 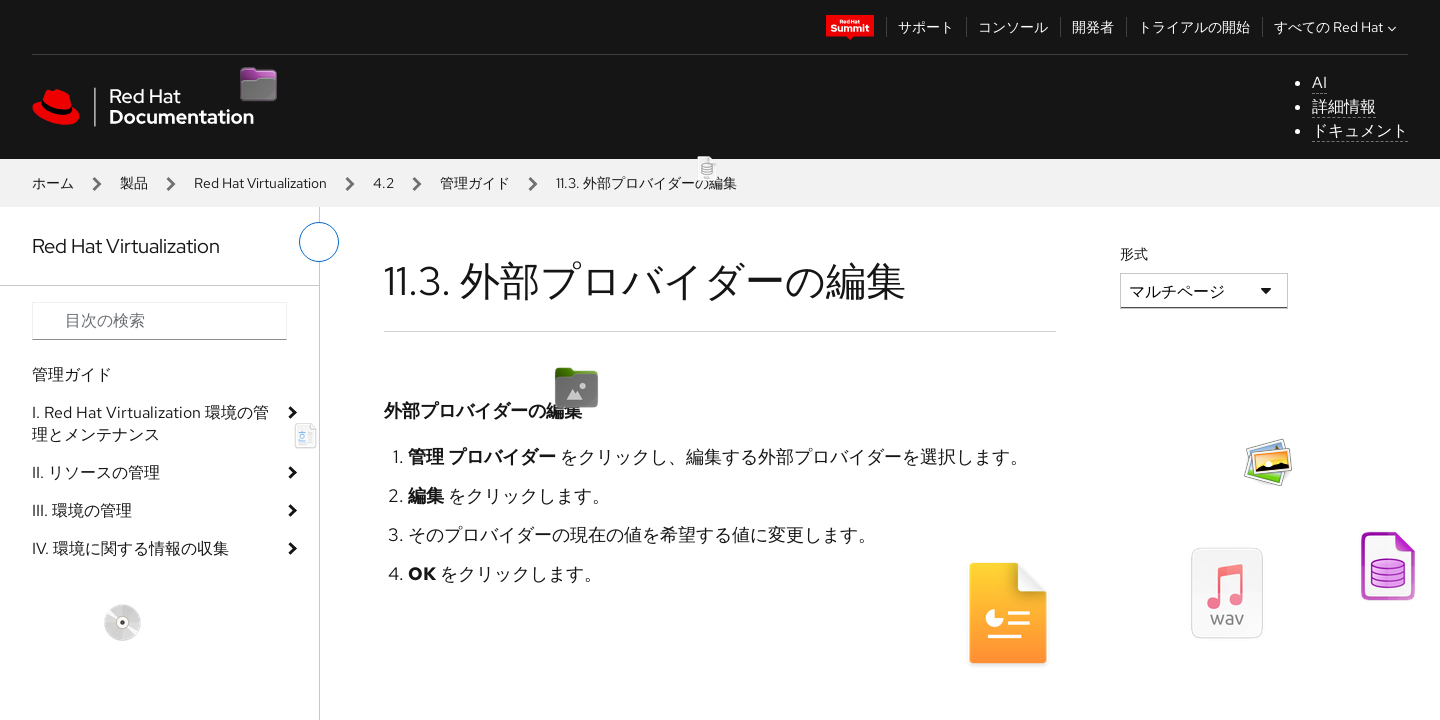 What do you see at coordinates (576, 387) in the screenshot?
I see `open pictures folder` at bounding box center [576, 387].